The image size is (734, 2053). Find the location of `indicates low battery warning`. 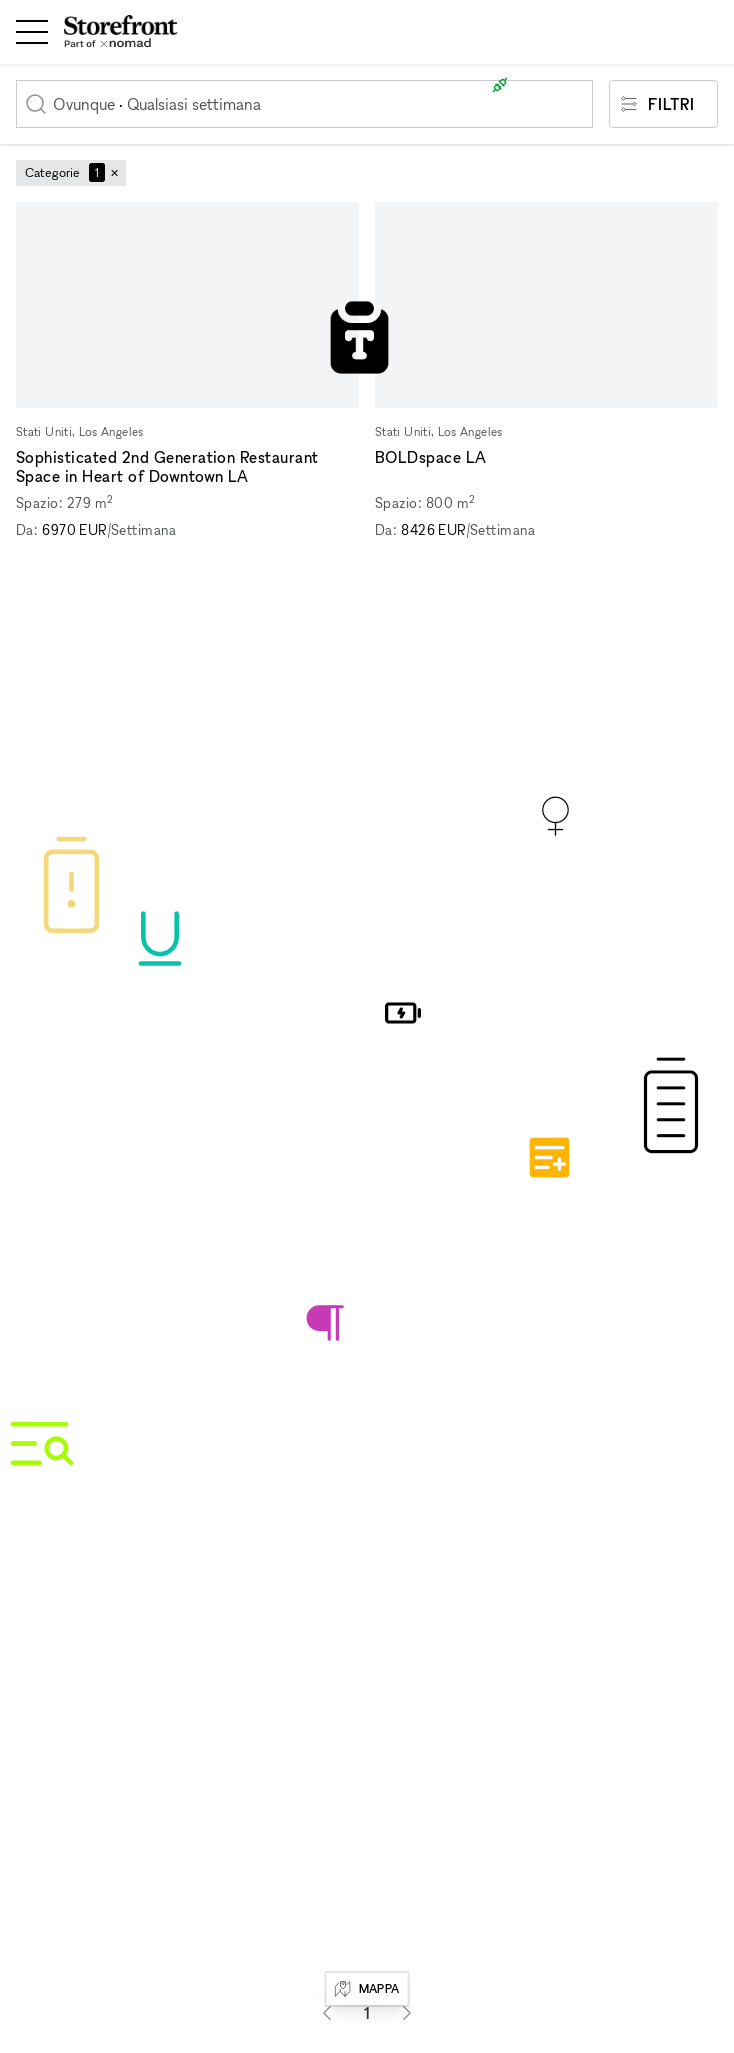

indicates low battery warning is located at coordinates (71, 886).